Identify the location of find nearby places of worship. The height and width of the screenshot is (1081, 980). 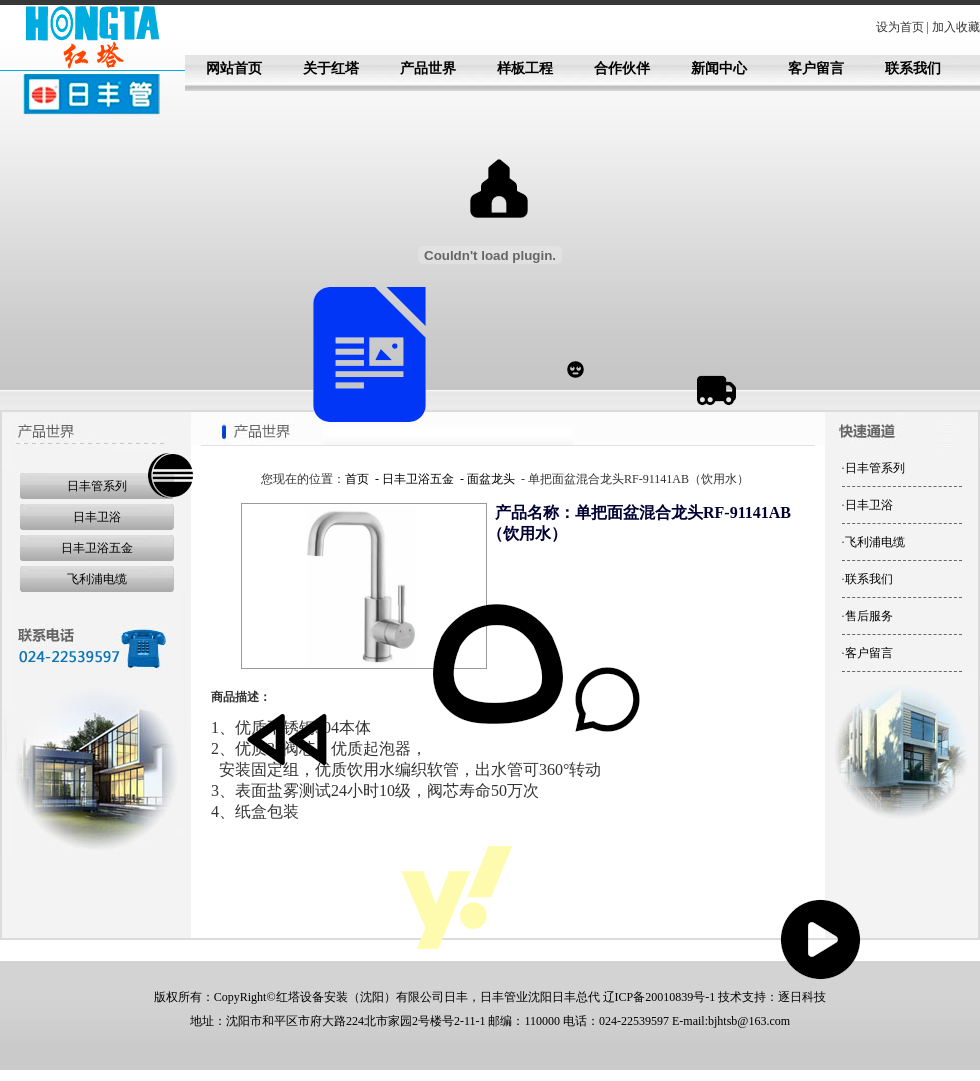
(499, 189).